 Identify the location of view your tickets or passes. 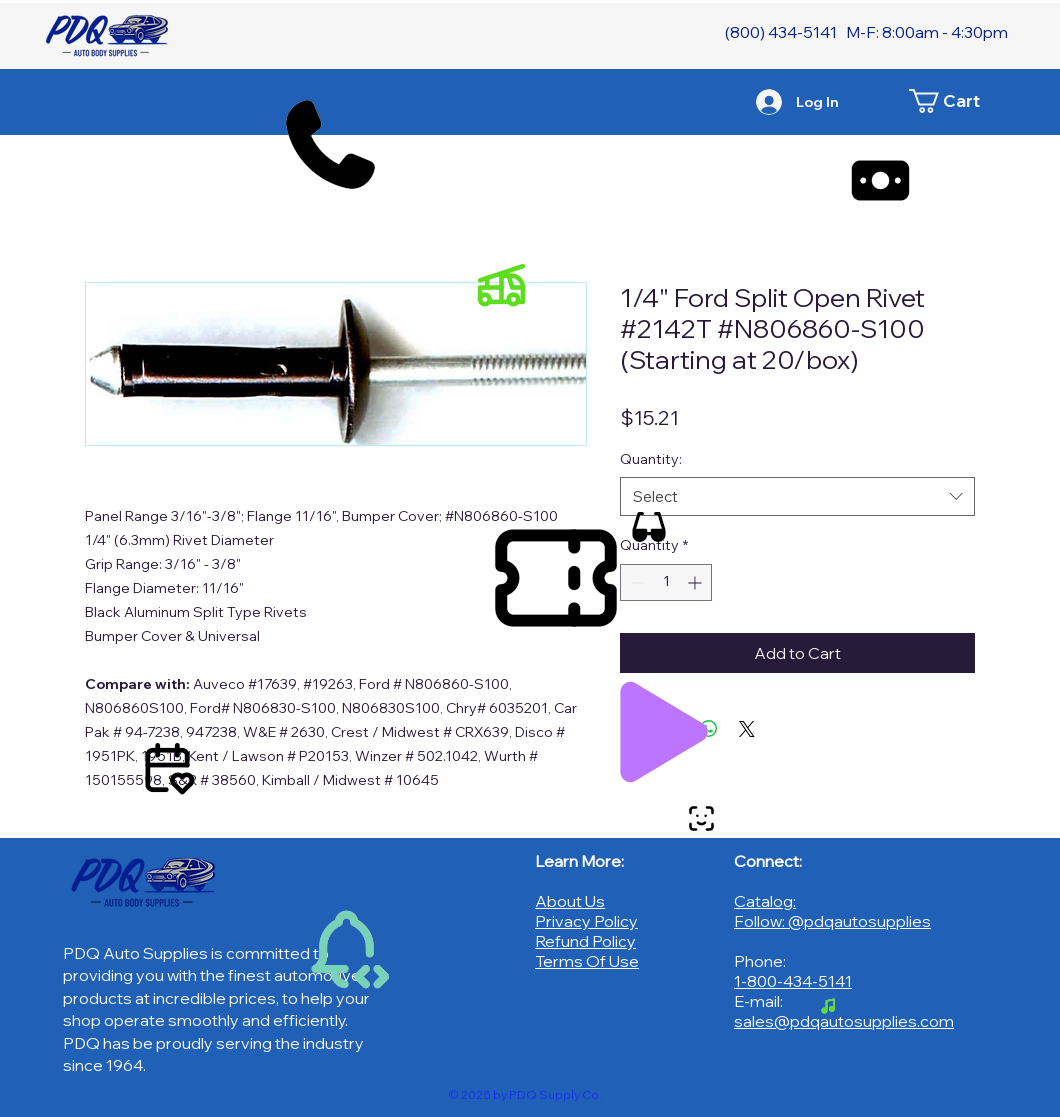
(556, 578).